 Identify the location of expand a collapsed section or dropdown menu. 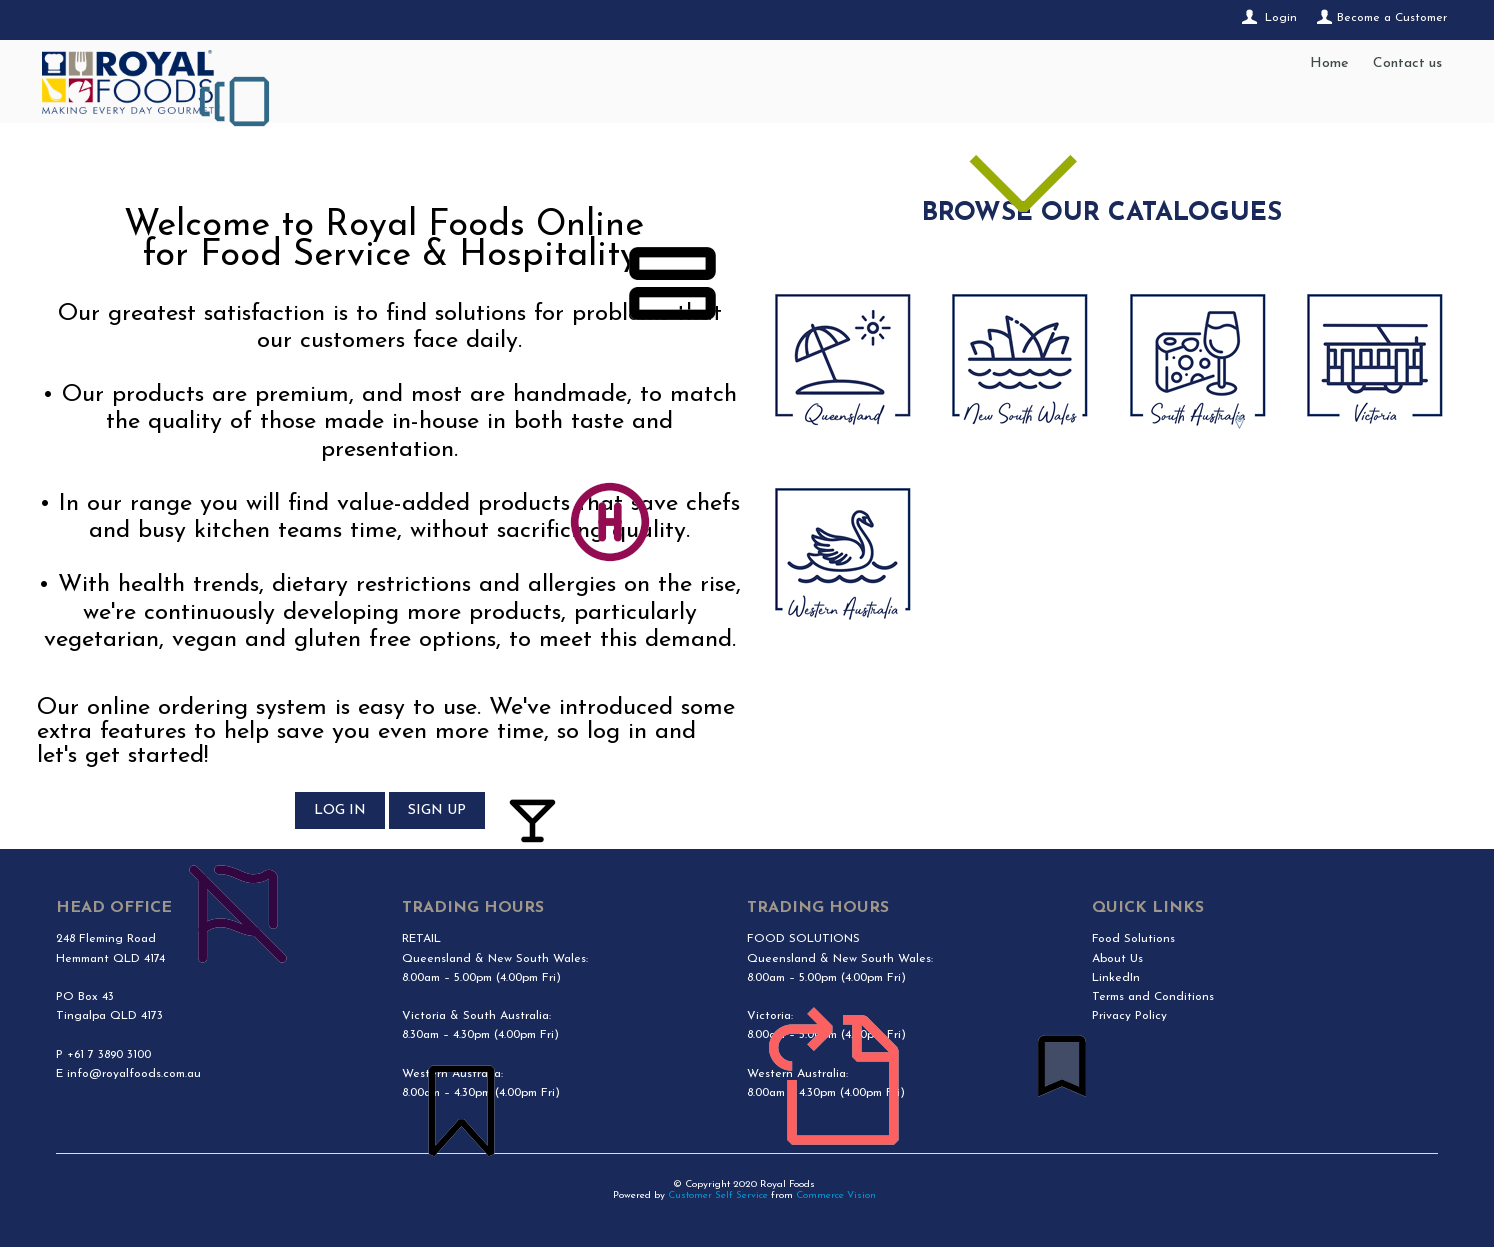
(1023, 179).